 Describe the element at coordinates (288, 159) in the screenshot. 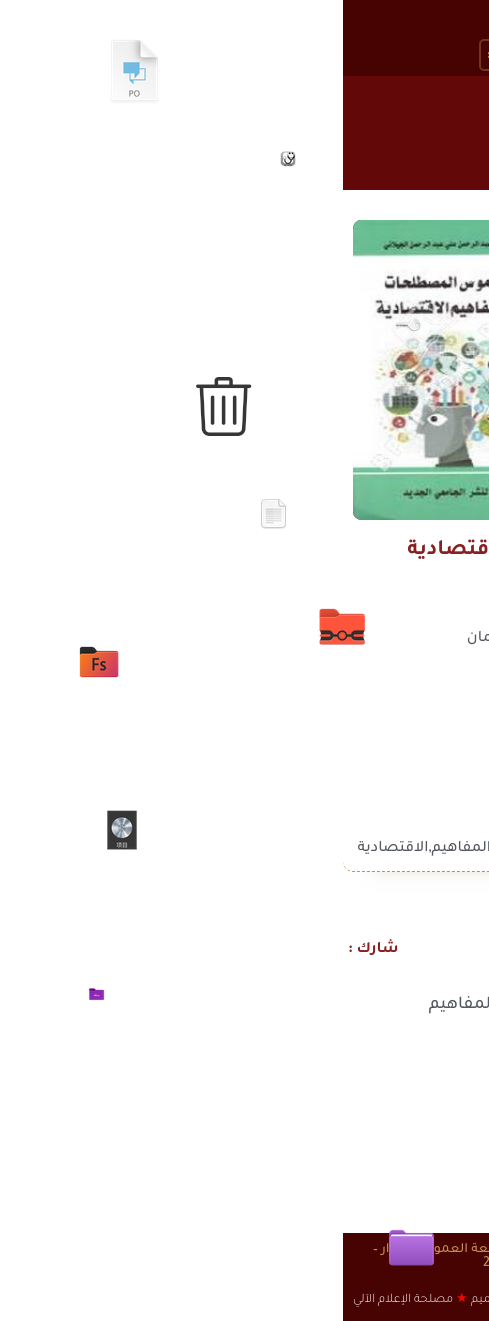

I see `access disk health and diagnostic settings` at that location.